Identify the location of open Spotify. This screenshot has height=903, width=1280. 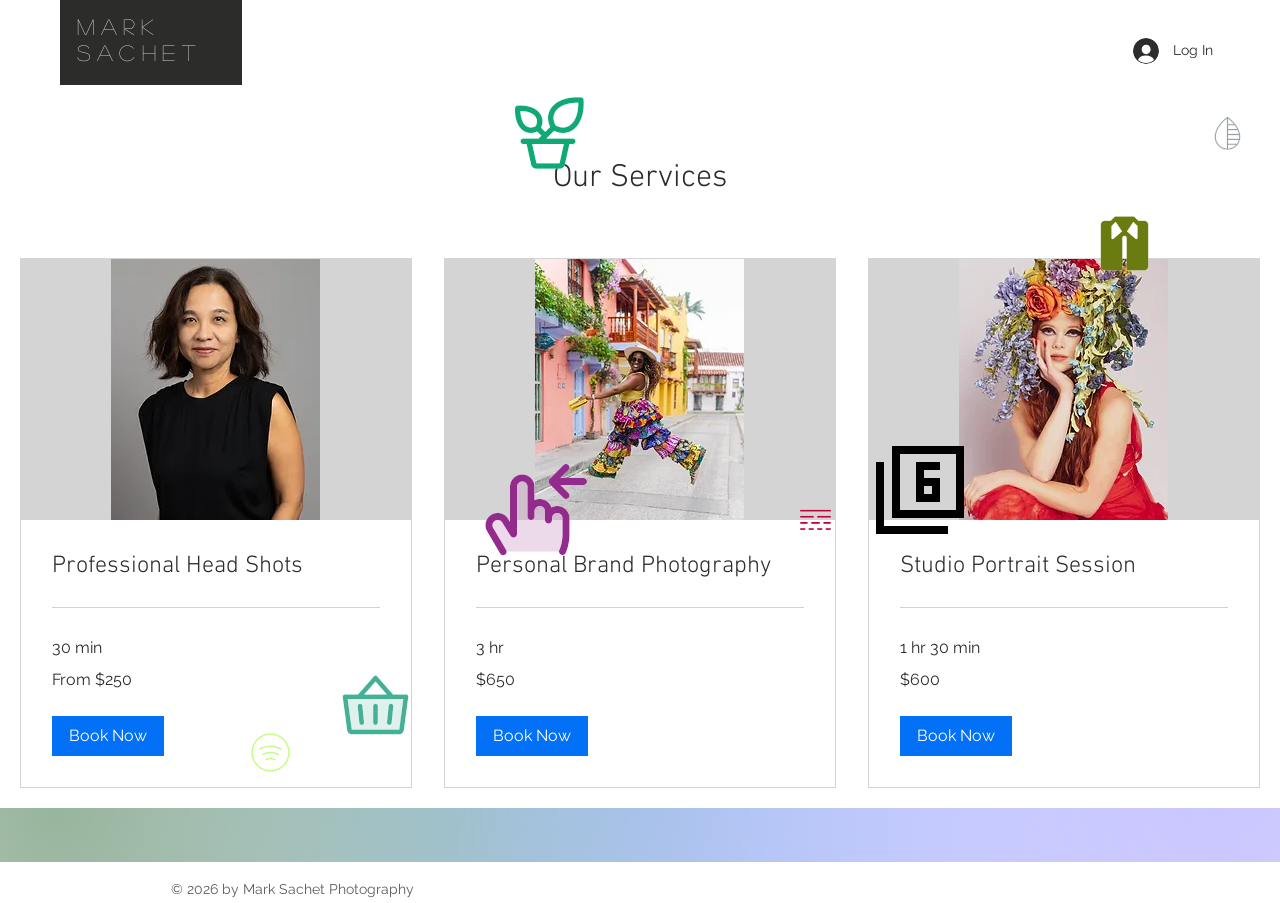
(270, 752).